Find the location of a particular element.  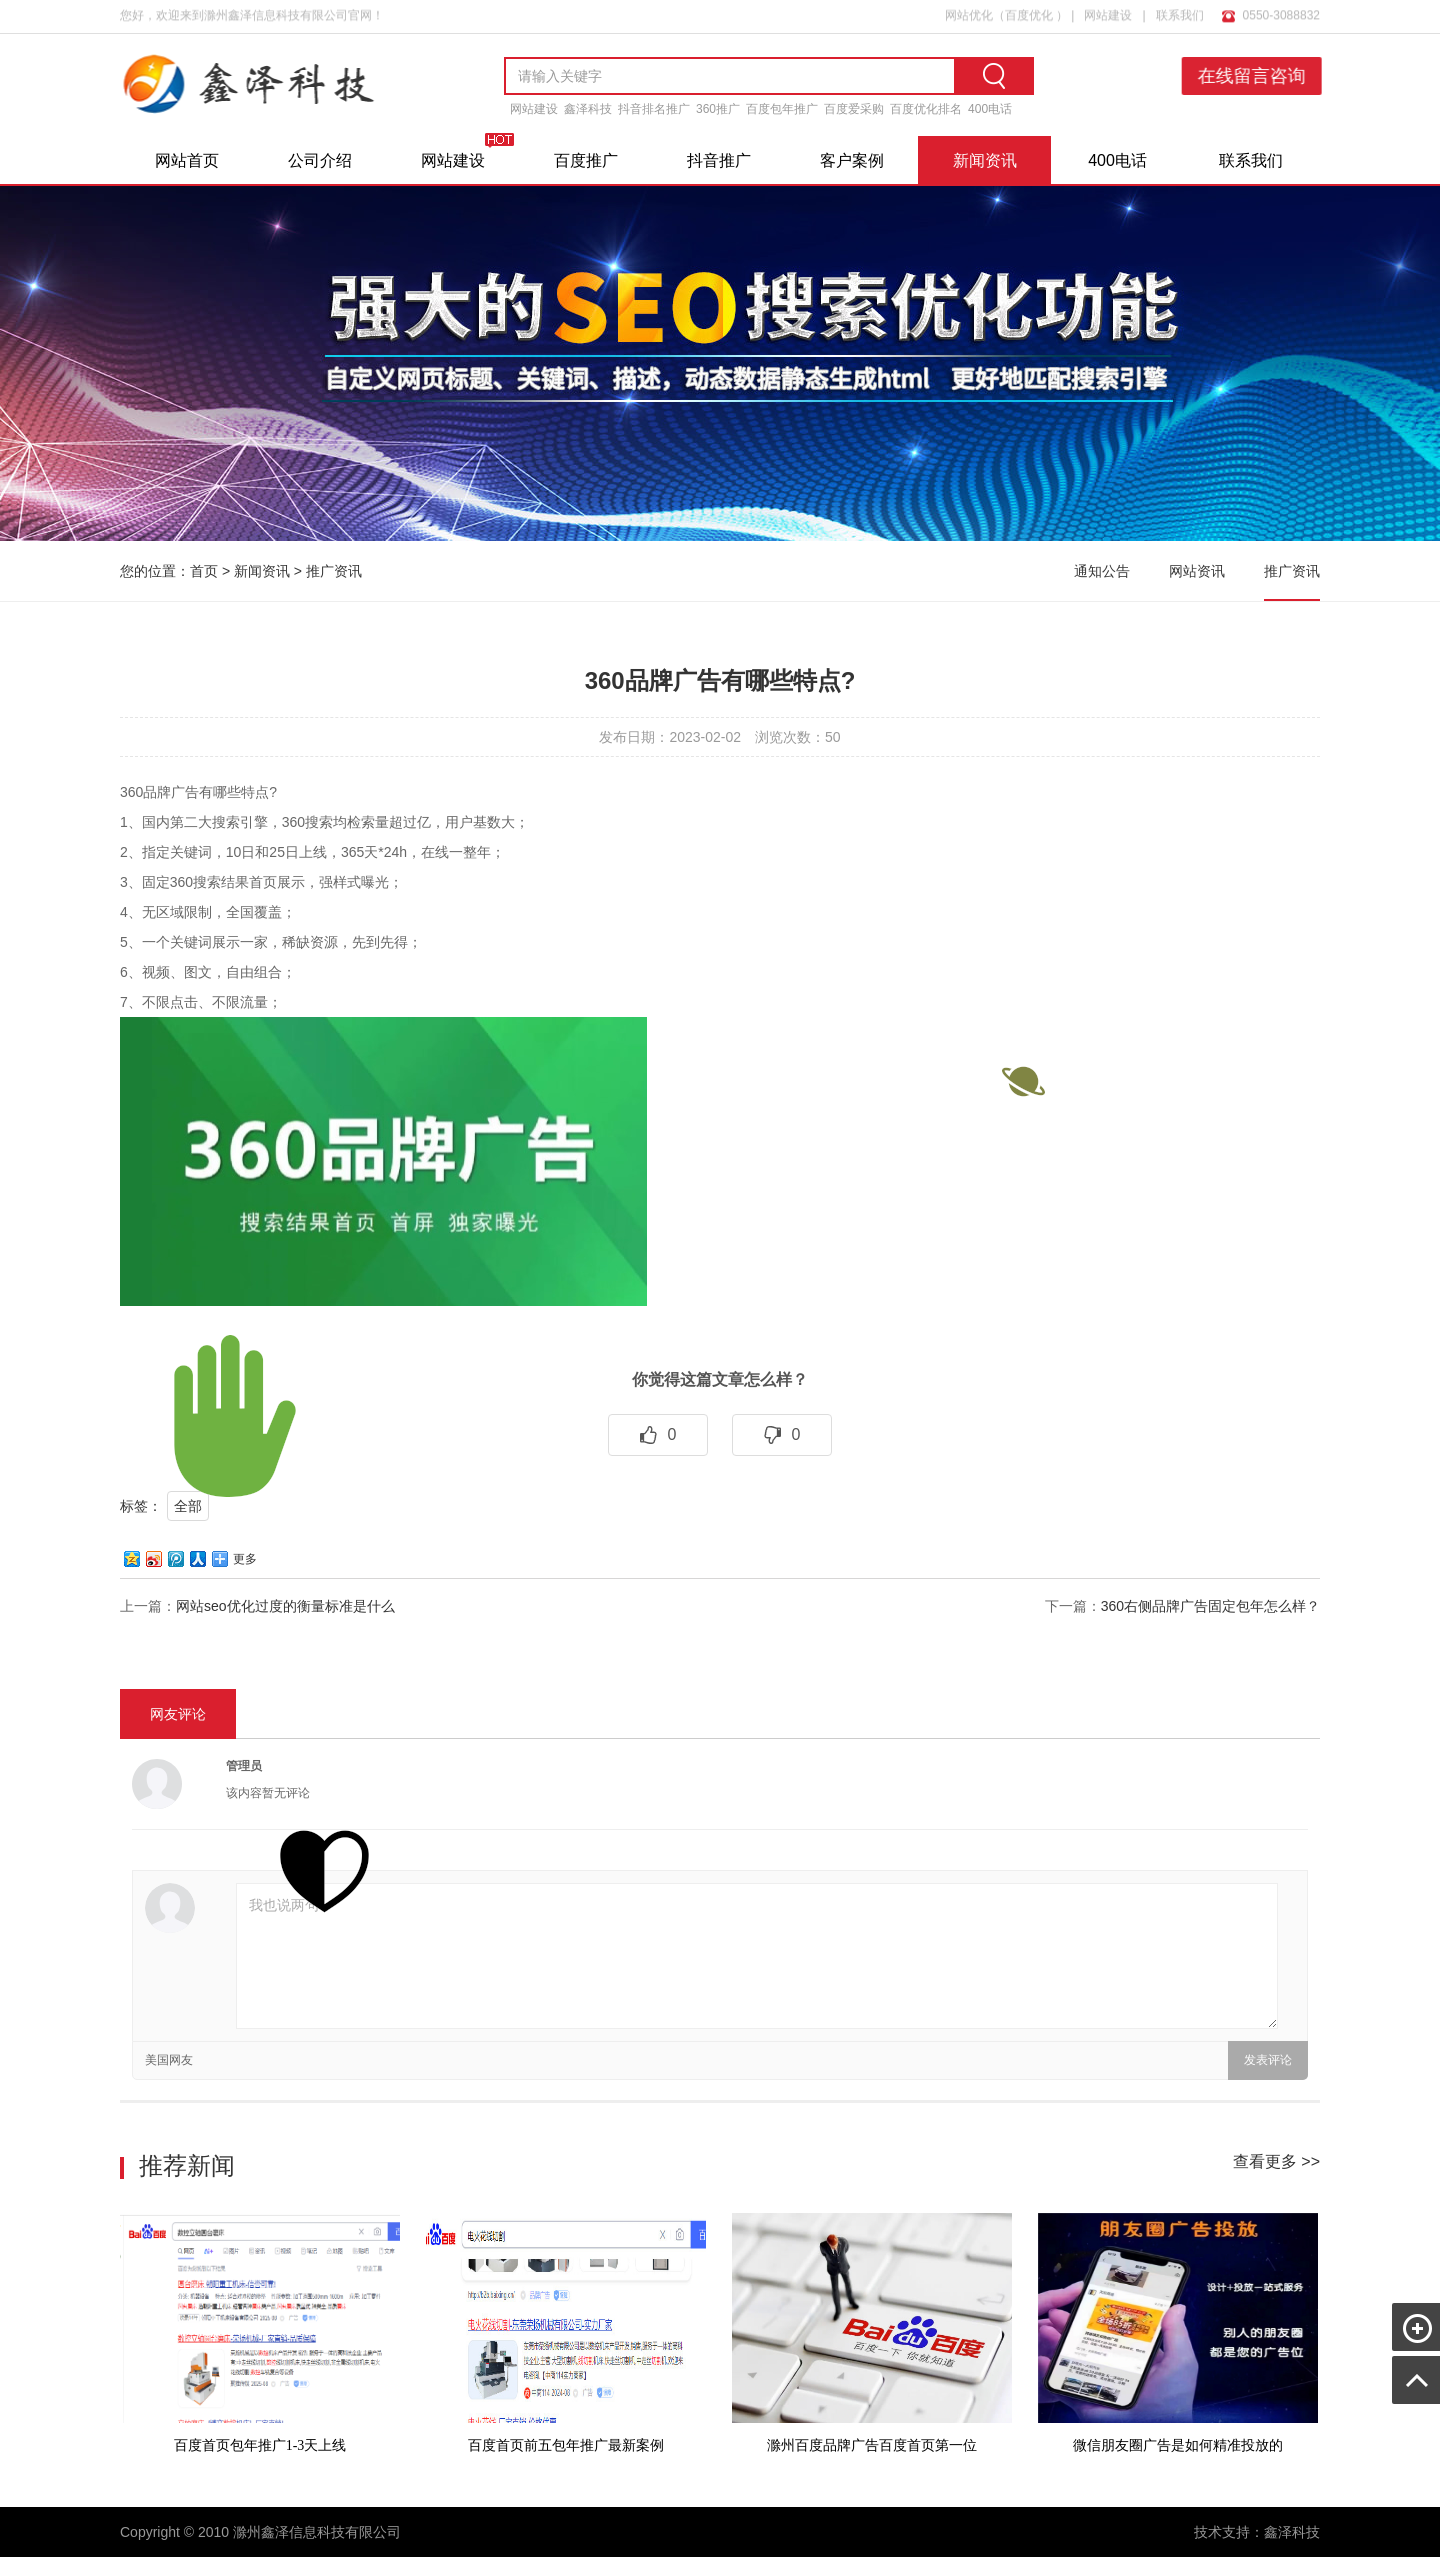

indicates partial like or favorite status is located at coordinates (324, 1871).